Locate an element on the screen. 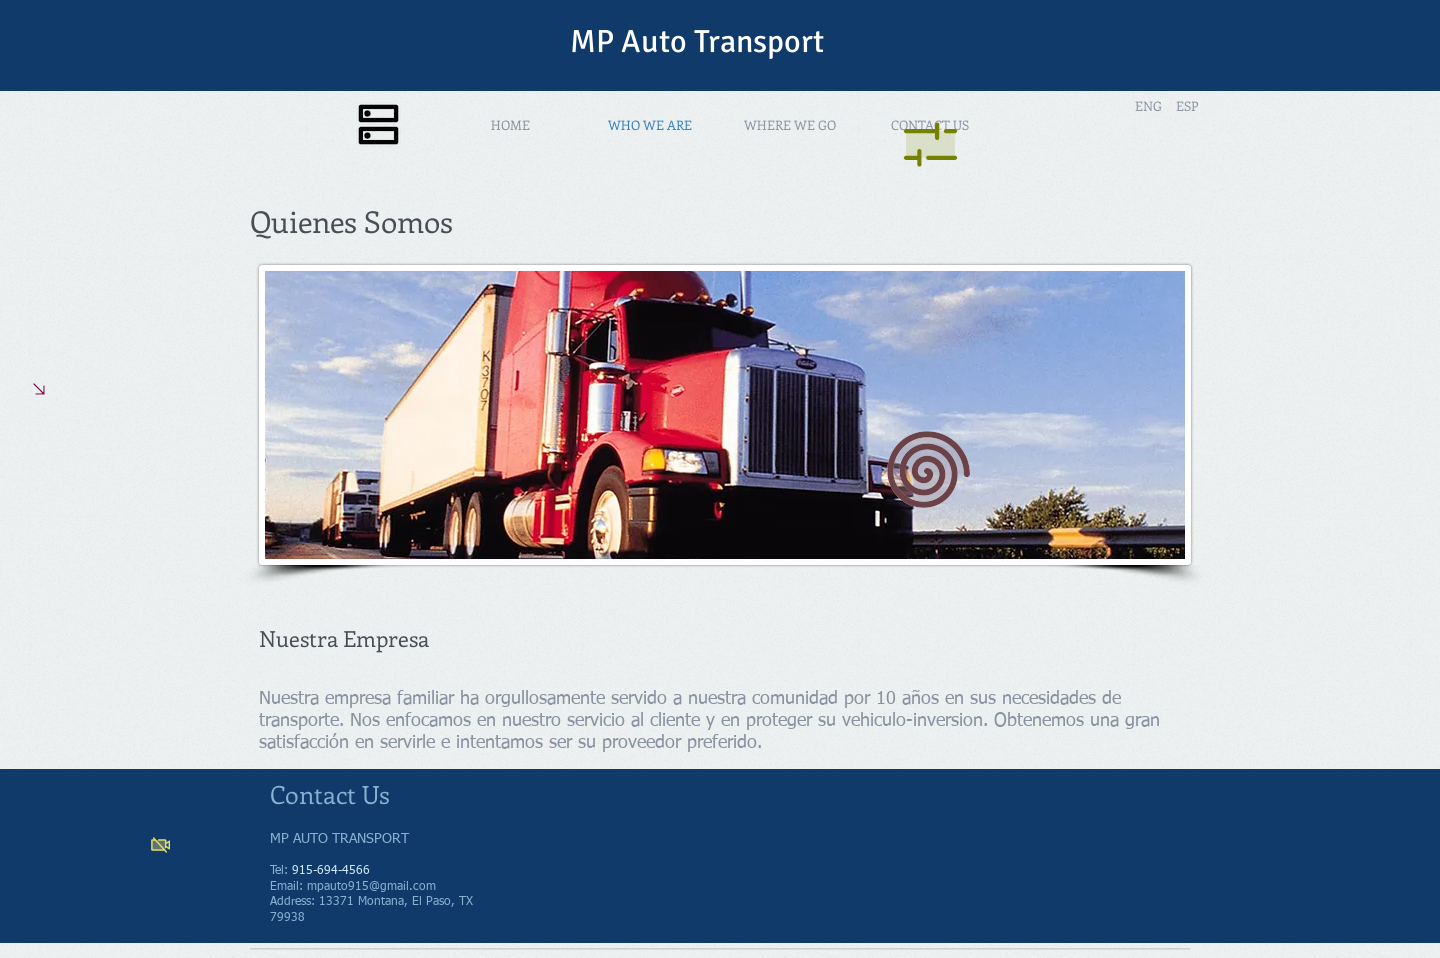  navigate to the next item diagonally is located at coordinates (38, 388).